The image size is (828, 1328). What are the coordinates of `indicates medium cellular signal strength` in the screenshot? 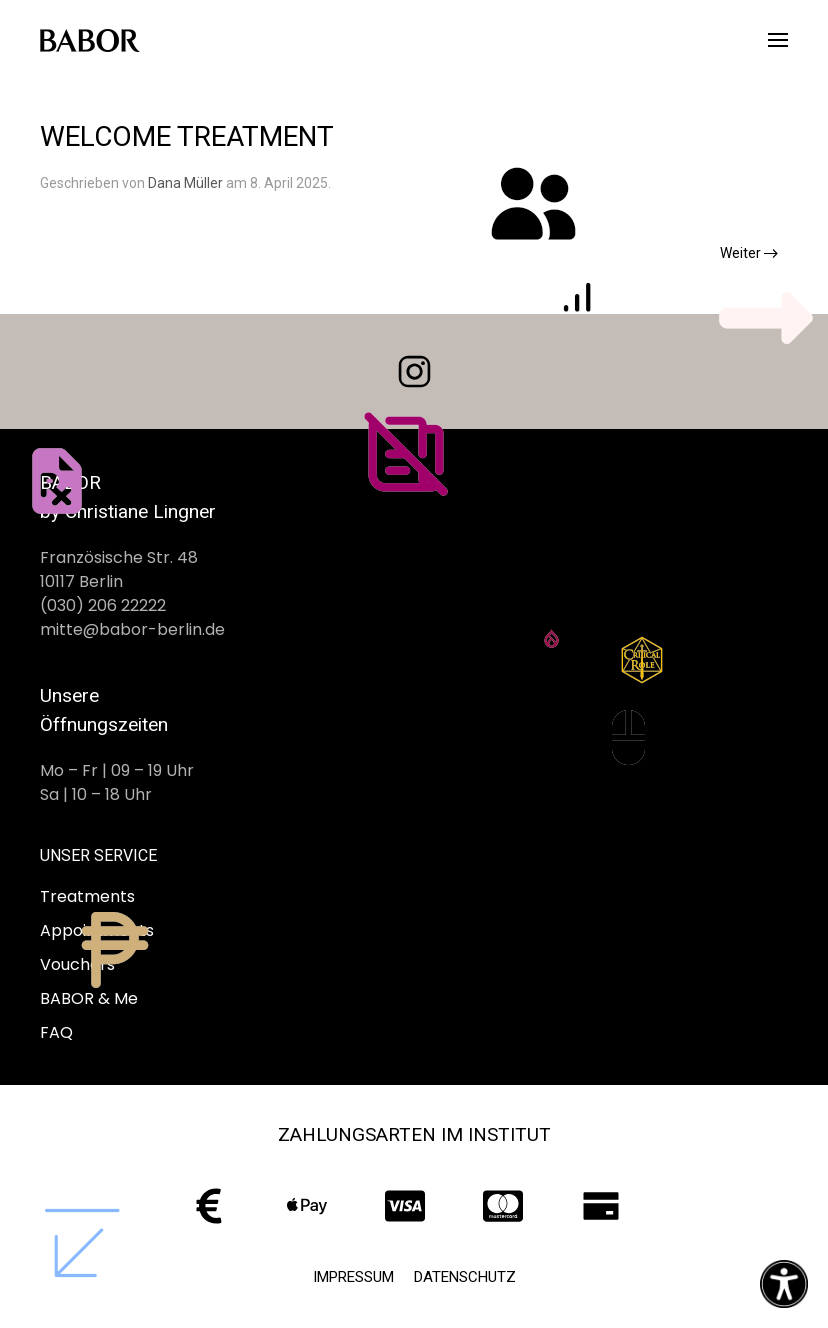 It's located at (590, 289).